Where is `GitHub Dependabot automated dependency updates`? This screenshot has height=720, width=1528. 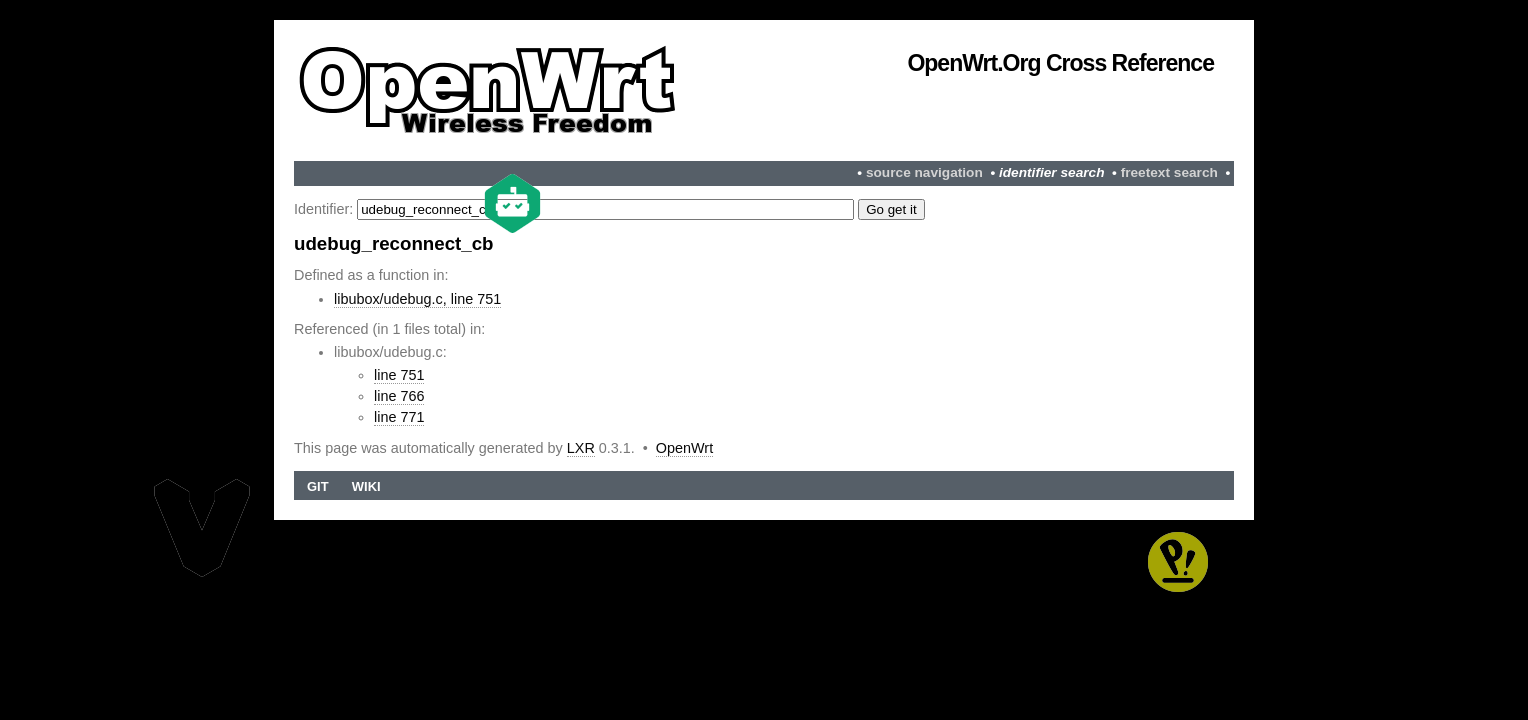
GitHub Dependabot automated dependency updates is located at coordinates (512, 203).